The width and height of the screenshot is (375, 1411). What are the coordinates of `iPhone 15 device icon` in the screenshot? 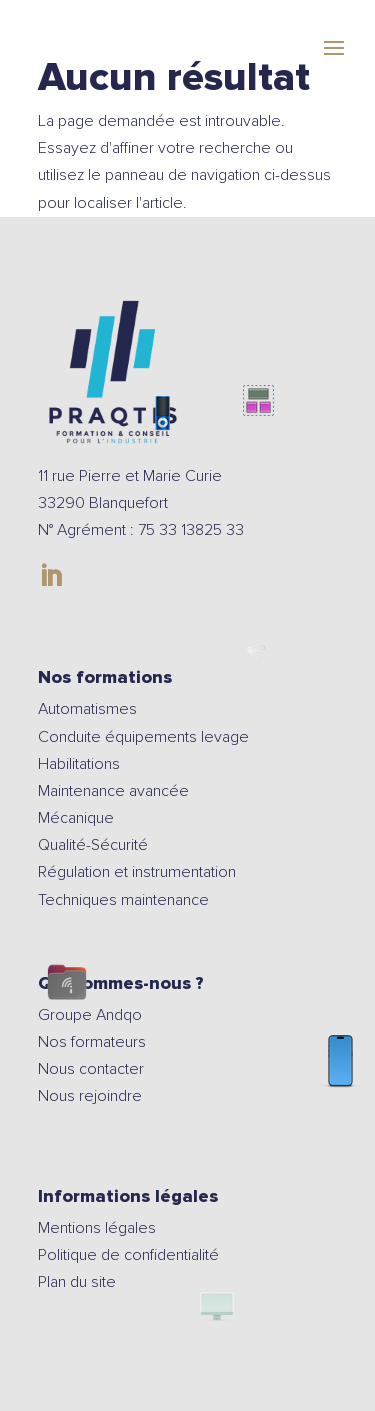 It's located at (340, 1061).